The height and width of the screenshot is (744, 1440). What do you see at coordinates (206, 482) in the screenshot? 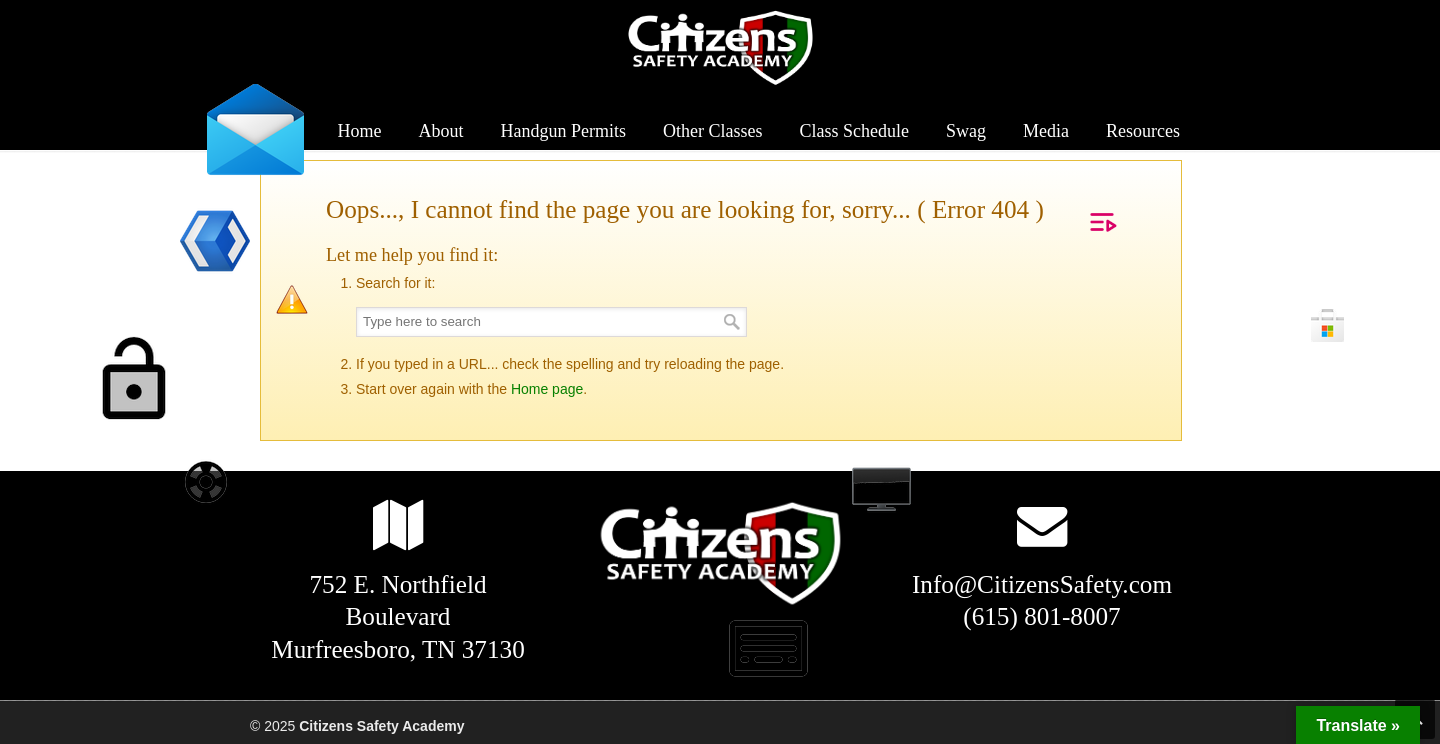
I see `access help and support options` at bounding box center [206, 482].